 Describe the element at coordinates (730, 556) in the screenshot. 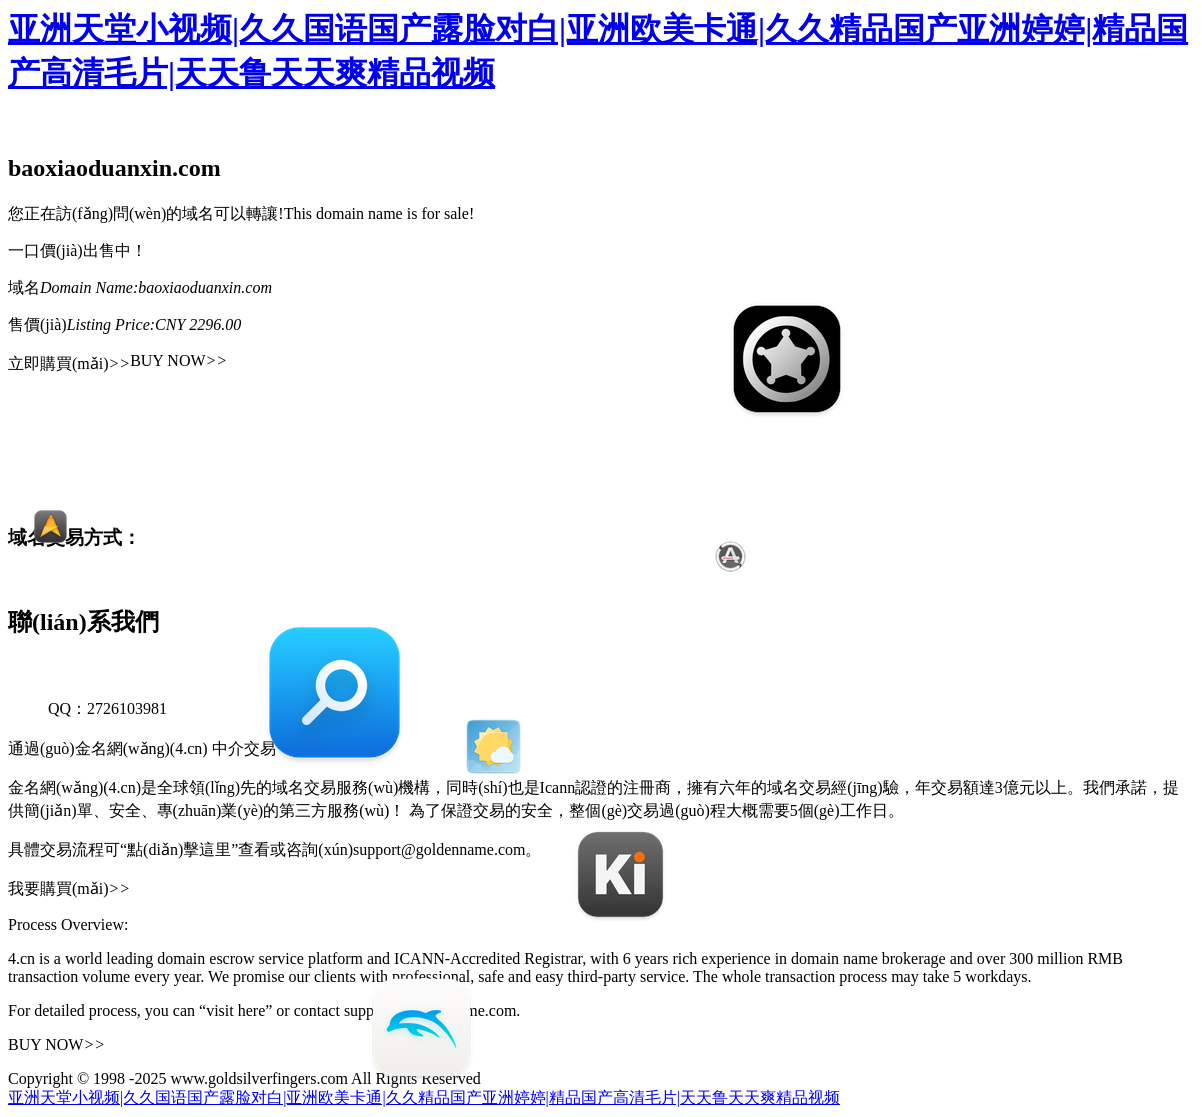

I see `open the software update manager` at that location.